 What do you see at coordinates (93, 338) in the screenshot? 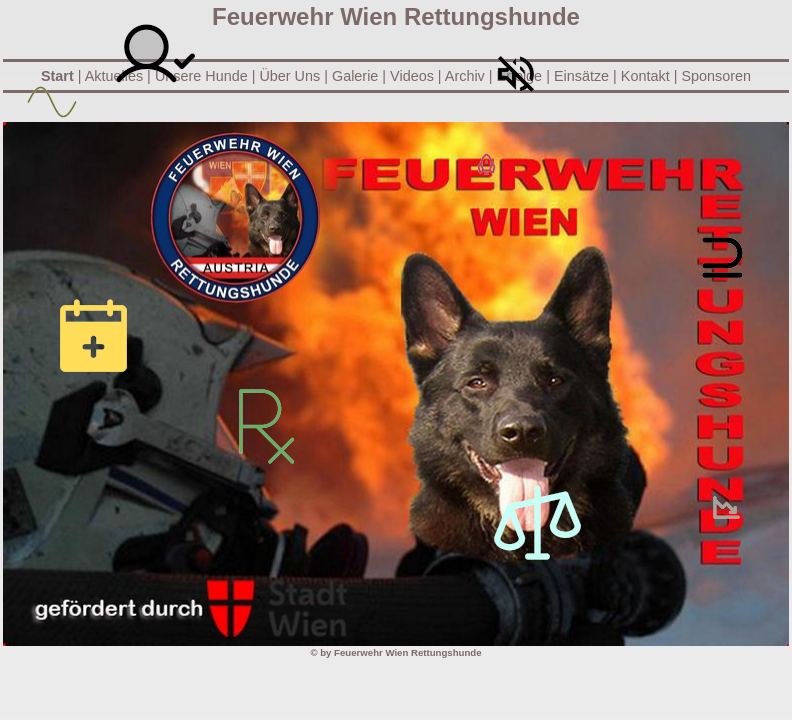
I see `add a new event to your calendar` at bounding box center [93, 338].